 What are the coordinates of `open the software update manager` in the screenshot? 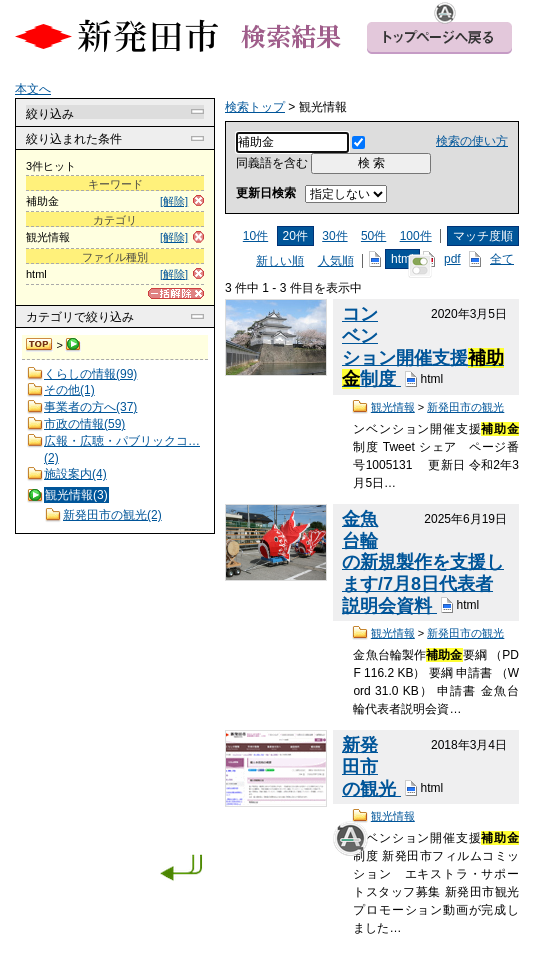 It's located at (350, 838).